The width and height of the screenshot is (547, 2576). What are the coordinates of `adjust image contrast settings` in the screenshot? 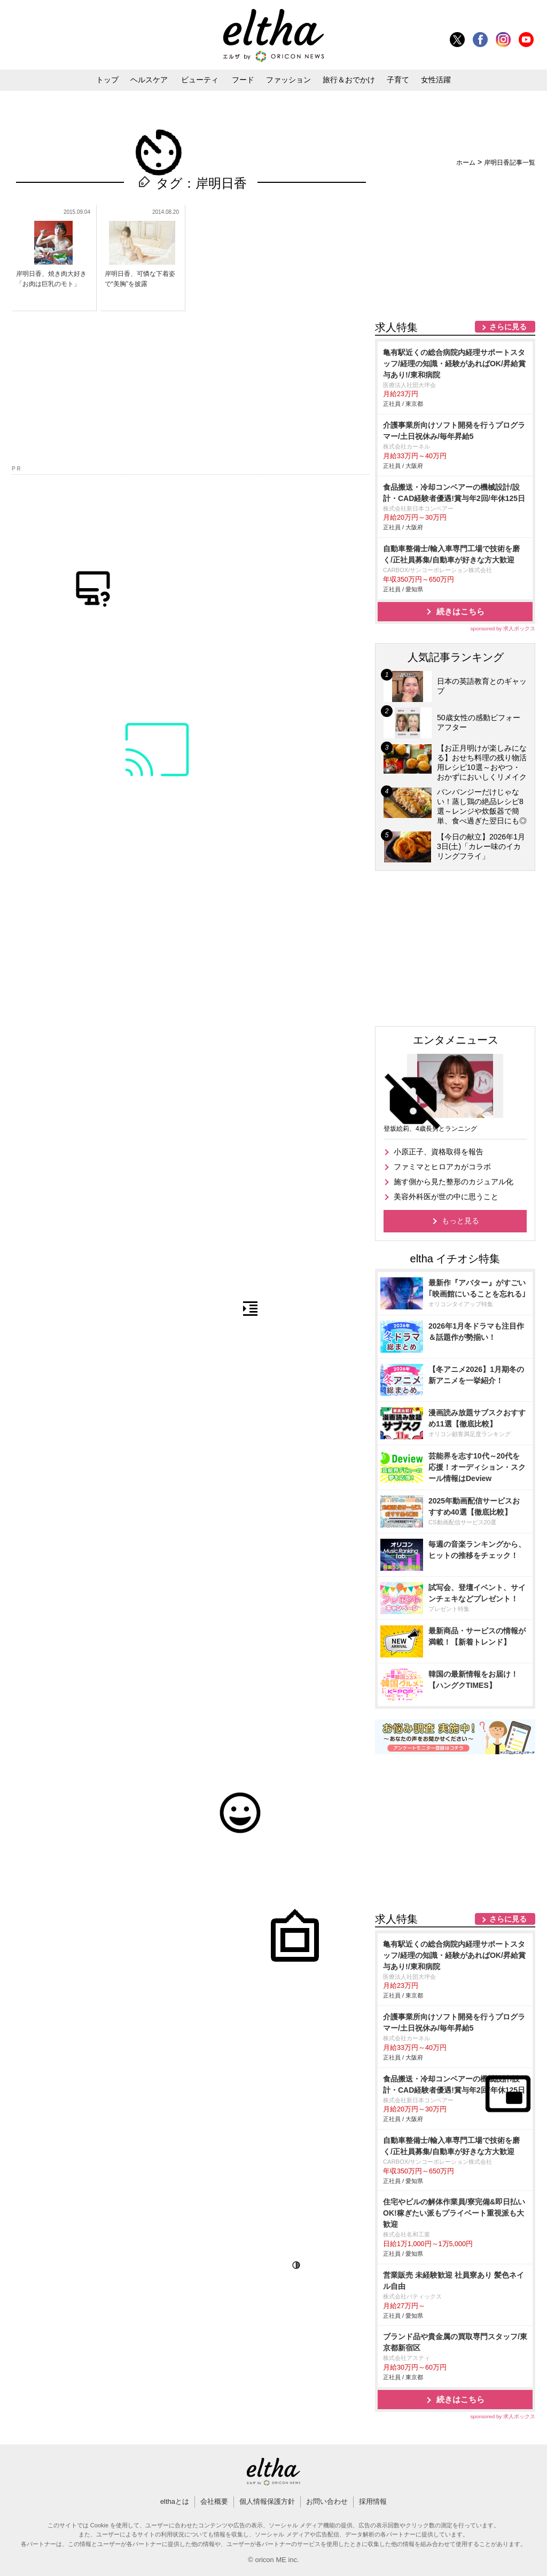 It's located at (296, 2265).